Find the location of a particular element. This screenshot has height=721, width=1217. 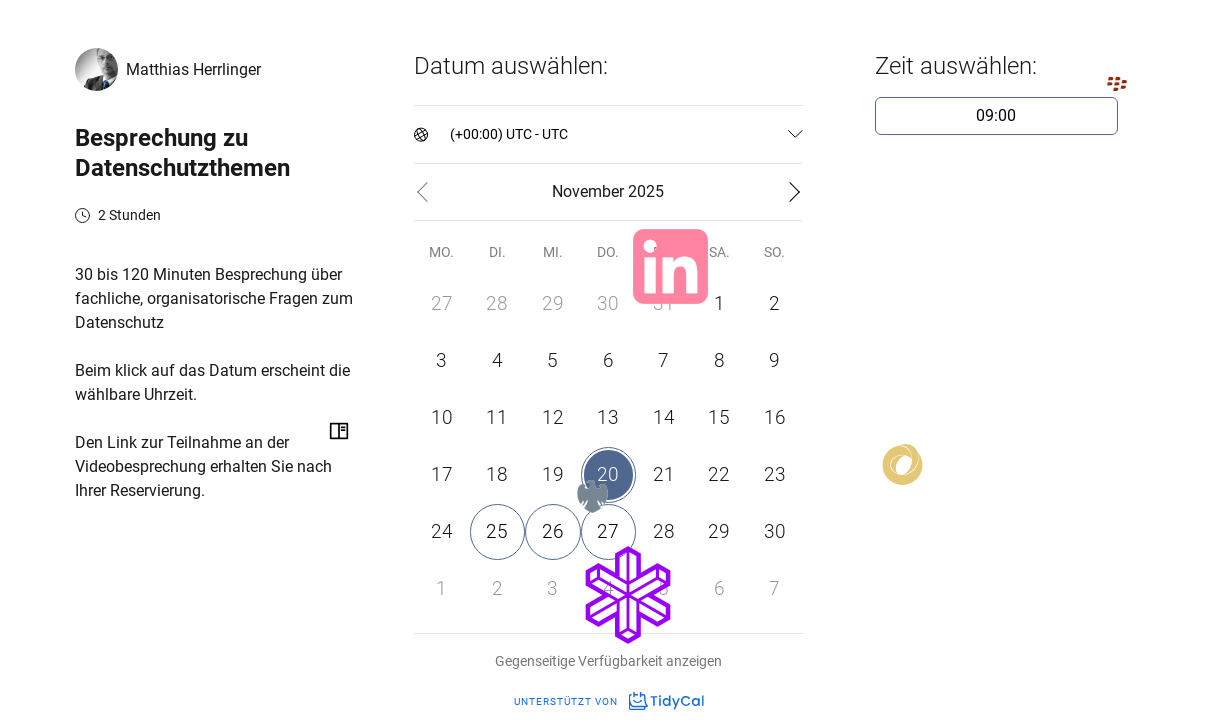

matternet company logo is located at coordinates (628, 595).